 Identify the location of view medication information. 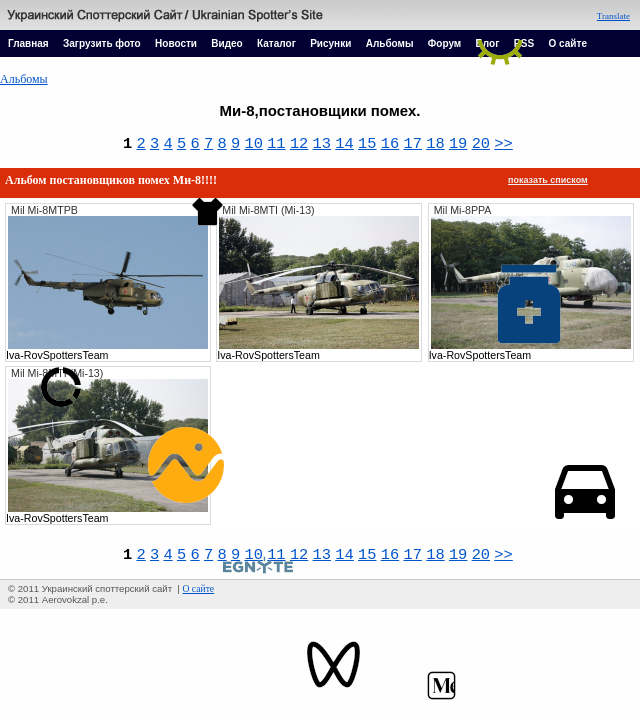
(529, 304).